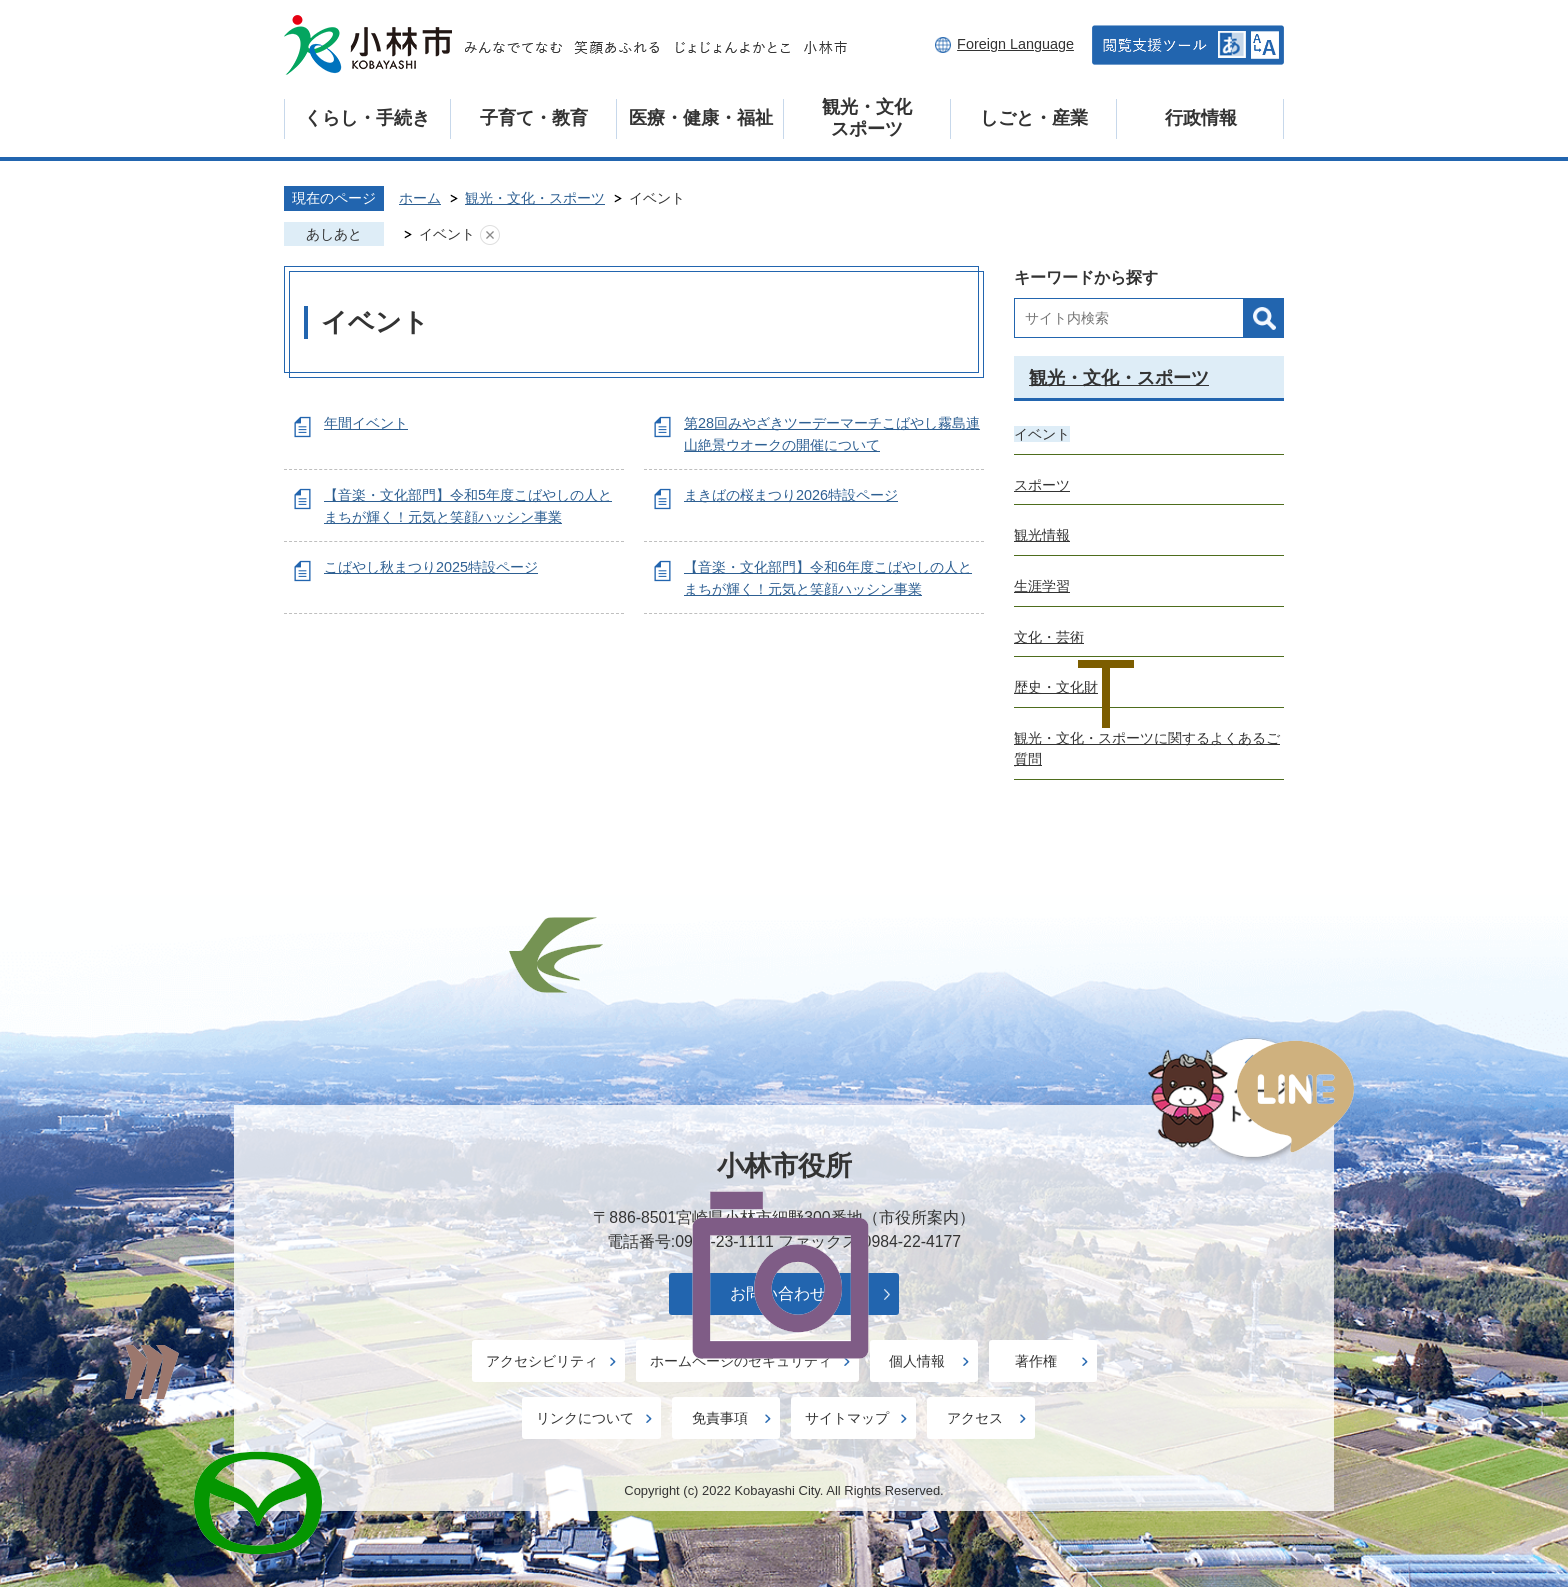 The height and width of the screenshot is (1587, 1568). What do you see at coordinates (556, 955) in the screenshot?
I see `china eastern airlines logo` at bounding box center [556, 955].